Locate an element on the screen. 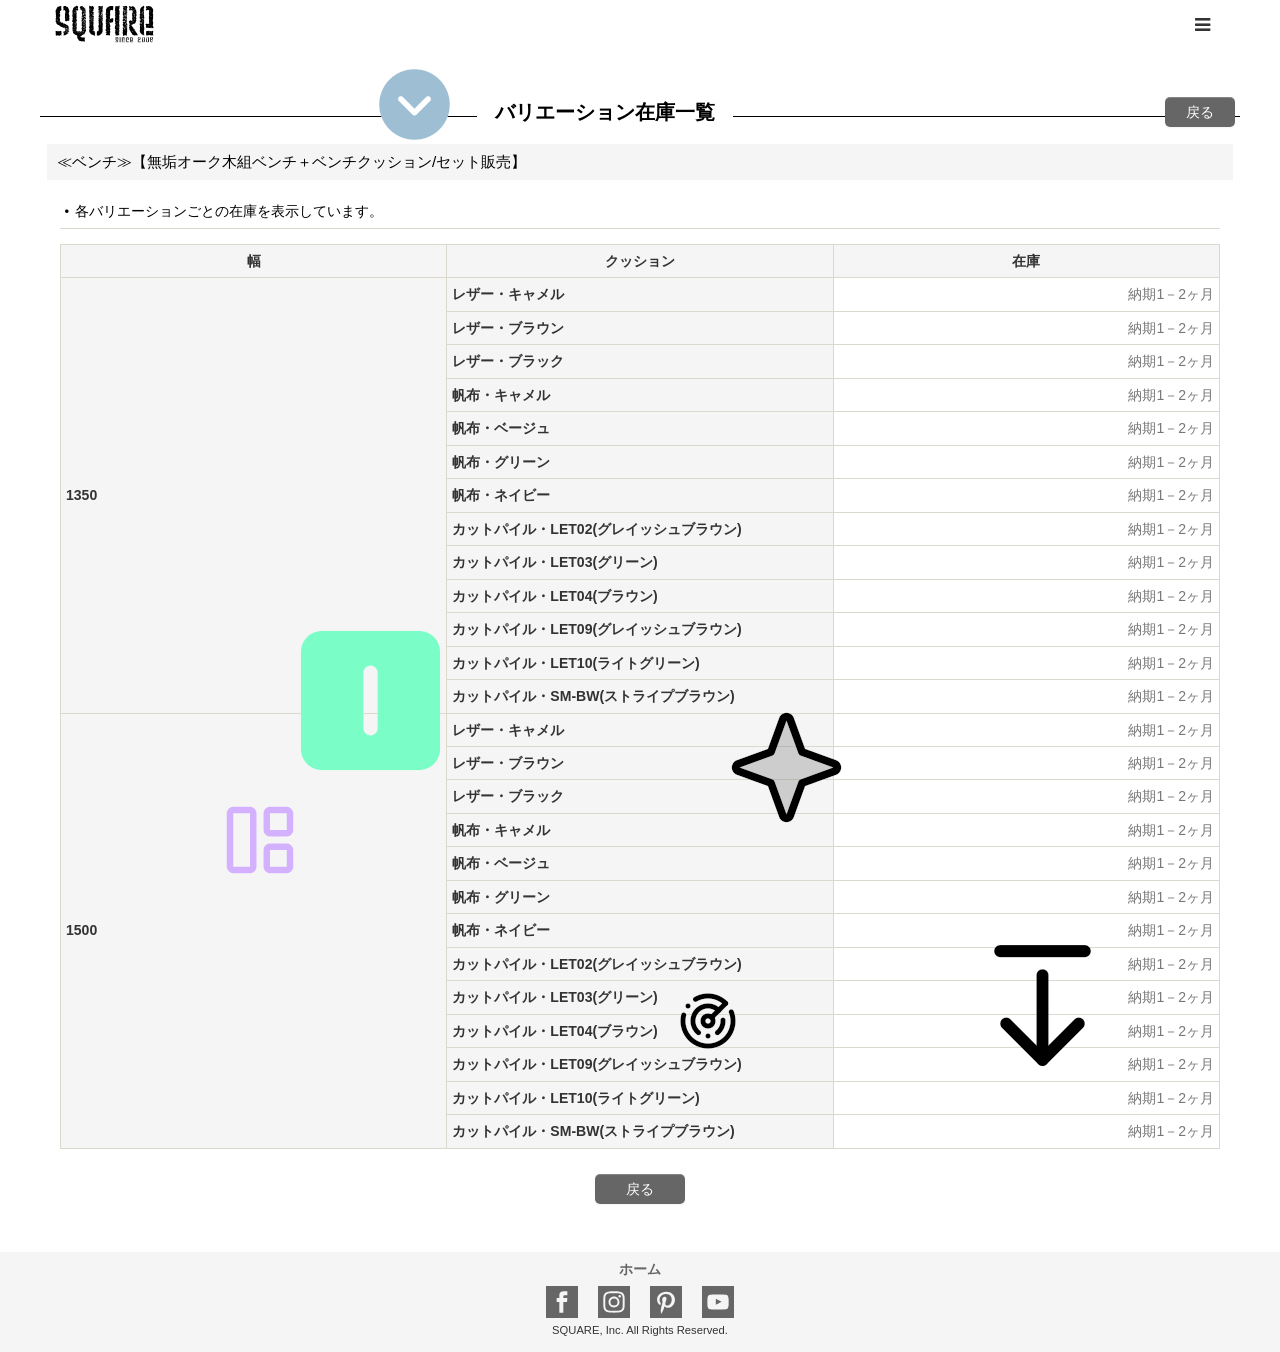 The height and width of the screenshot is (1352, 1280). access information or details is located at coordinates (370, 700).